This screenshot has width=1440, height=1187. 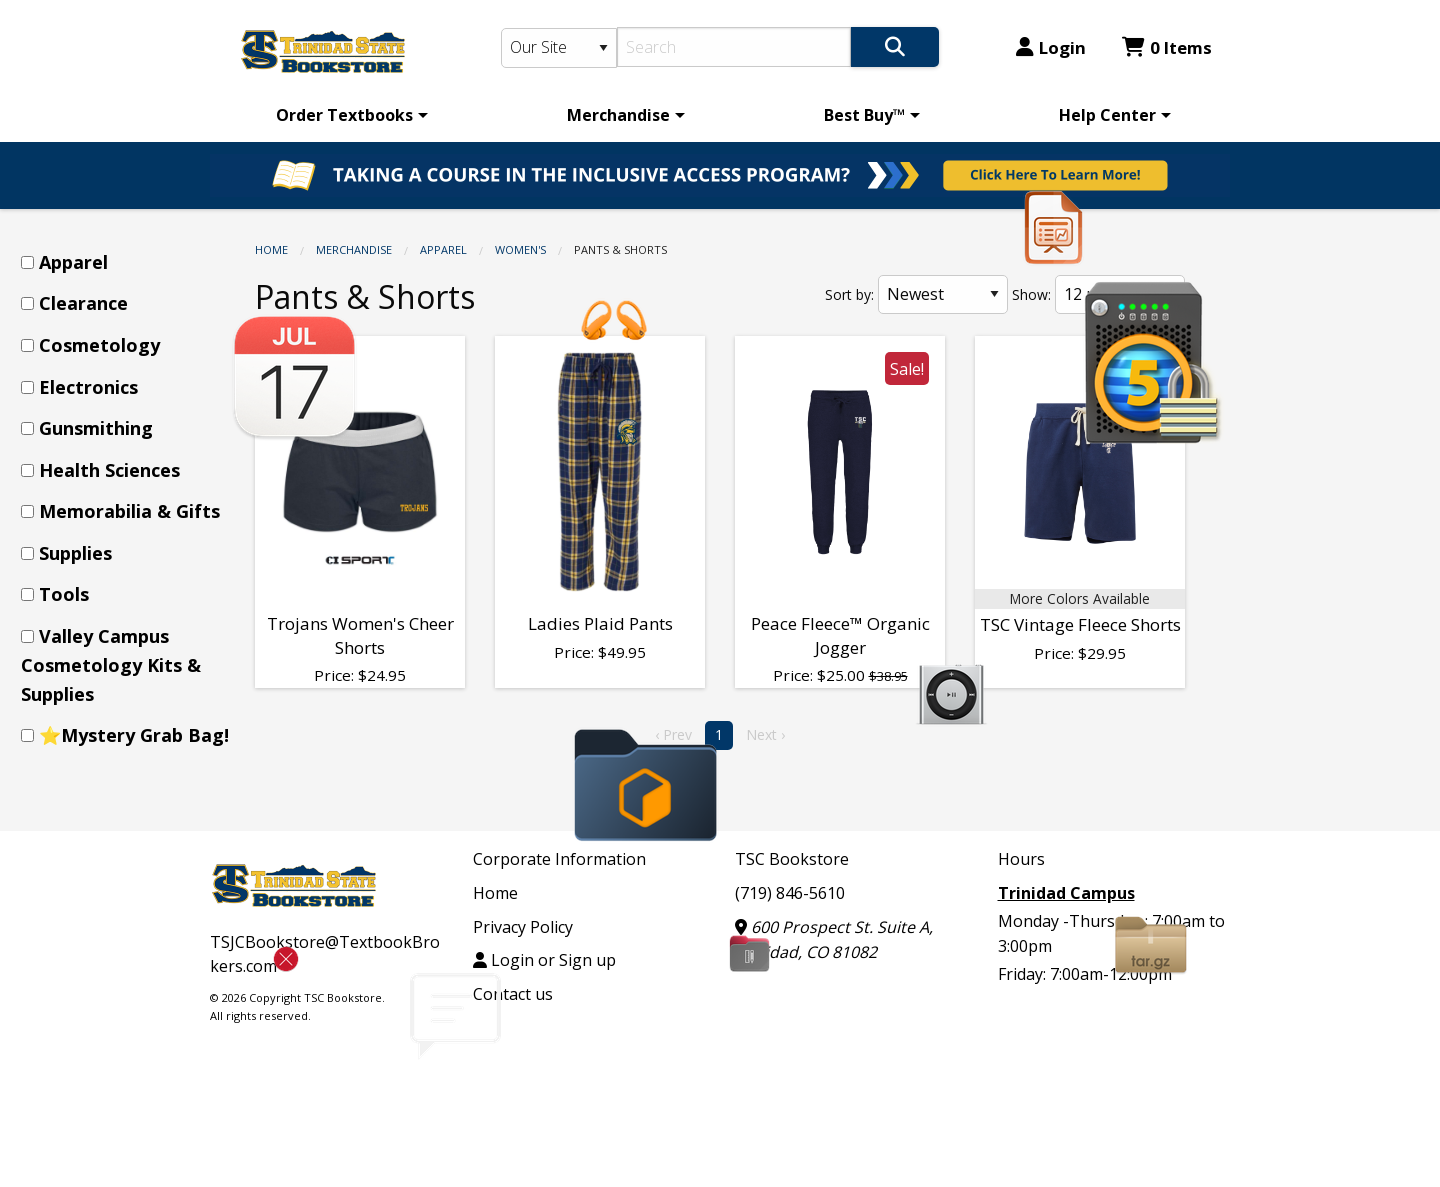 I want to click on iPod shuffle device connected, so click(x=951, y=694).